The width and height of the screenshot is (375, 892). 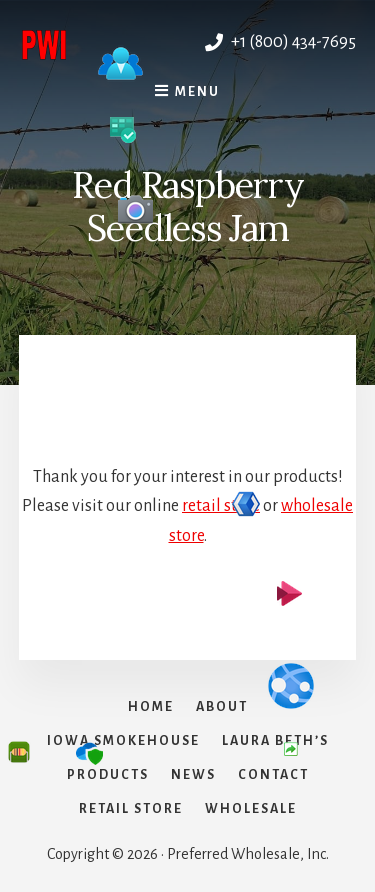 What do you see at coordinates (246, 504) in the screenshot?
I see `open the interface settings application` at bounding box center [246, 504].